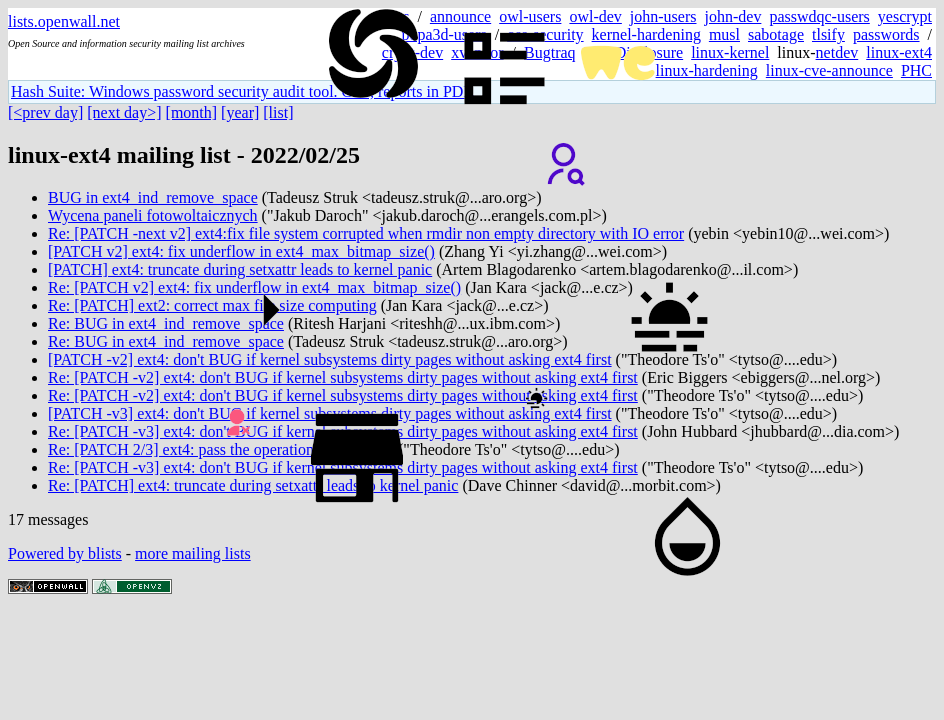  I want to click on navigate to the next item or screen, so click(269, 310).